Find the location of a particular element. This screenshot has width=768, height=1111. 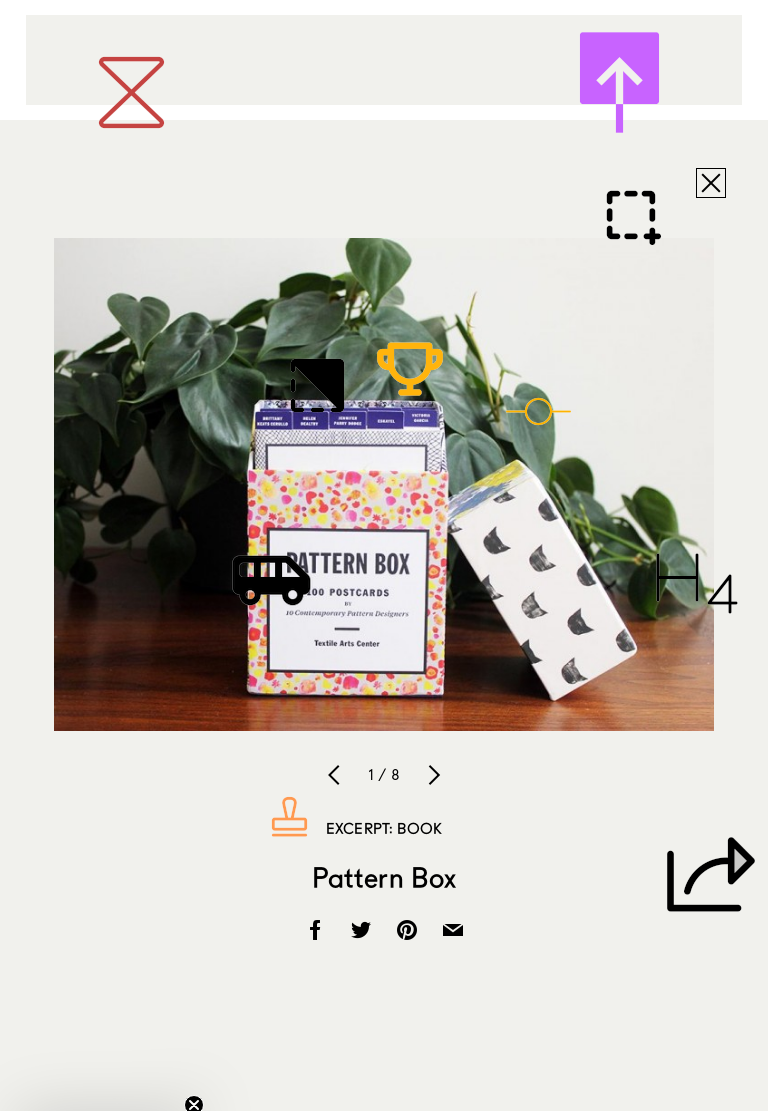

apply a stamp or seal to a document is located at coordinates (289, 817).